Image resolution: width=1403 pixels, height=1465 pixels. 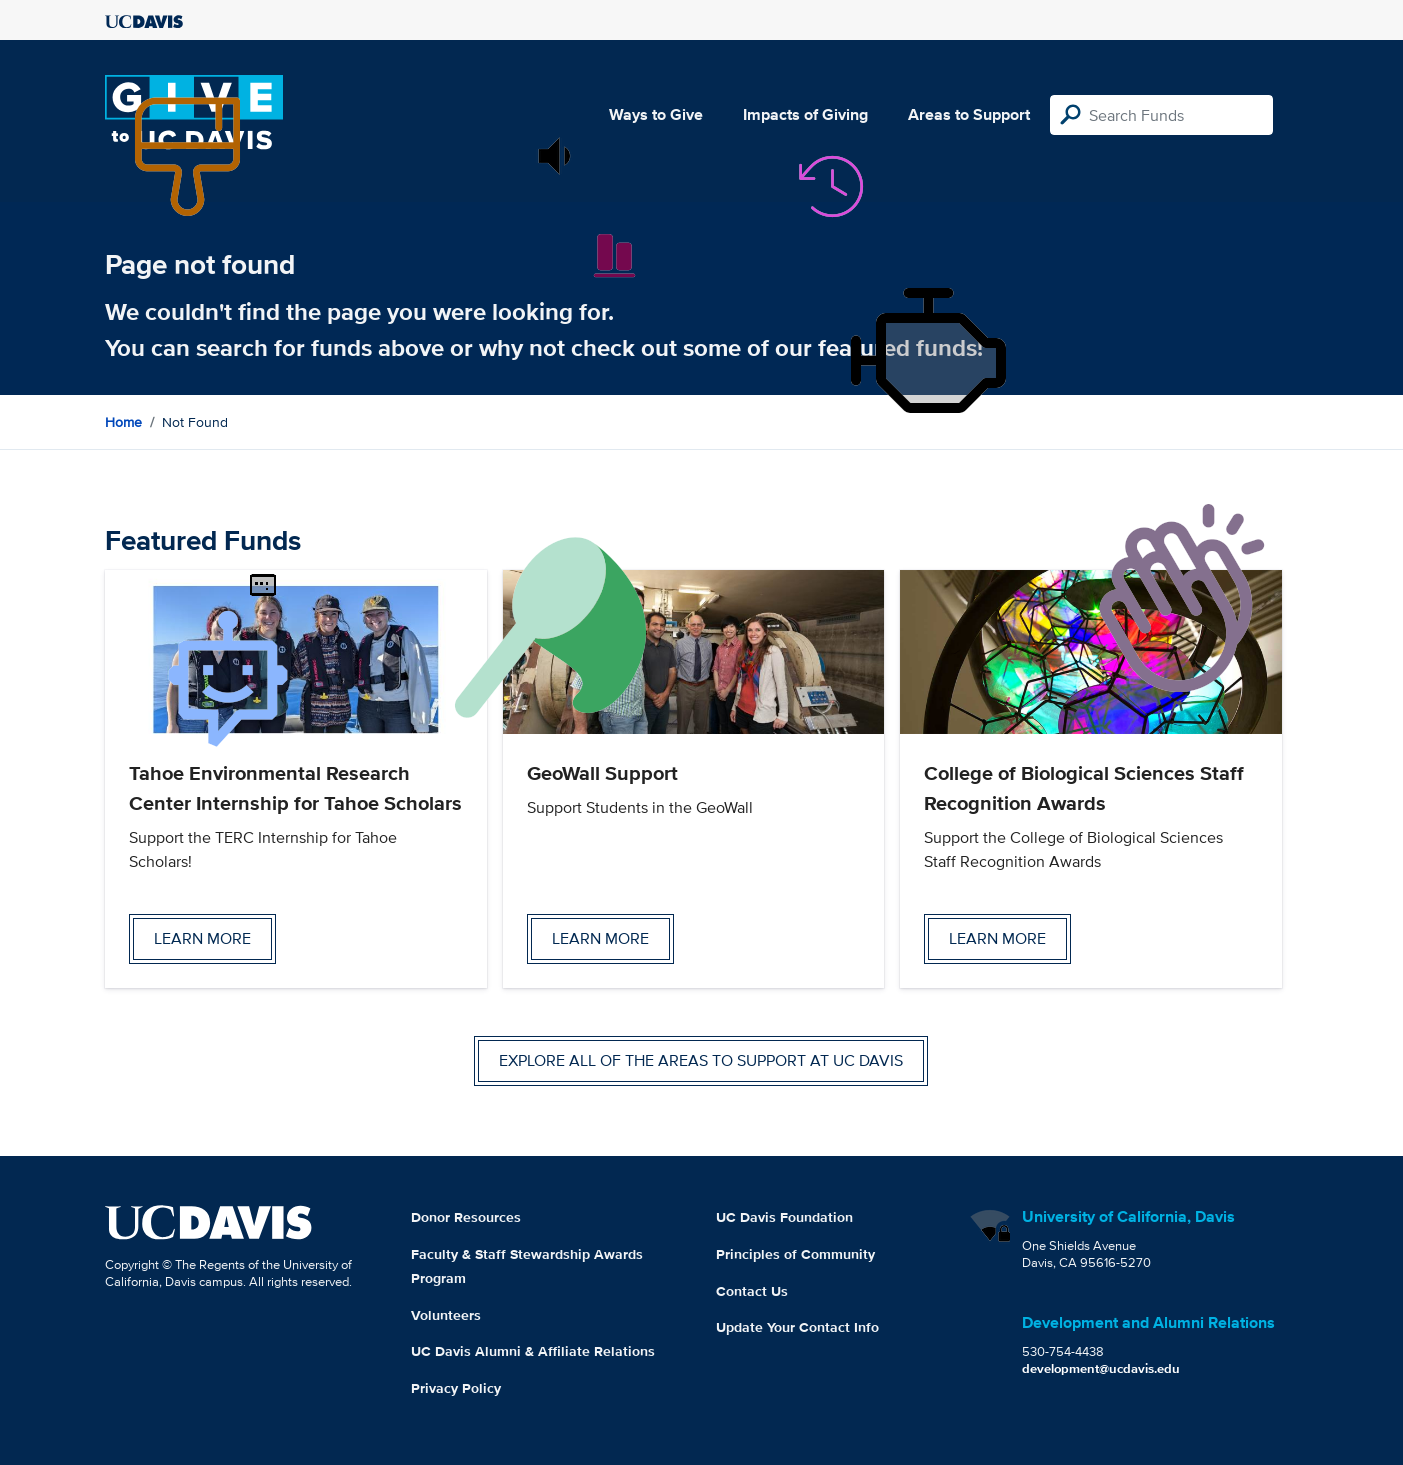 I want to click on access painting or drawing tools, so click(x=187, y=154).